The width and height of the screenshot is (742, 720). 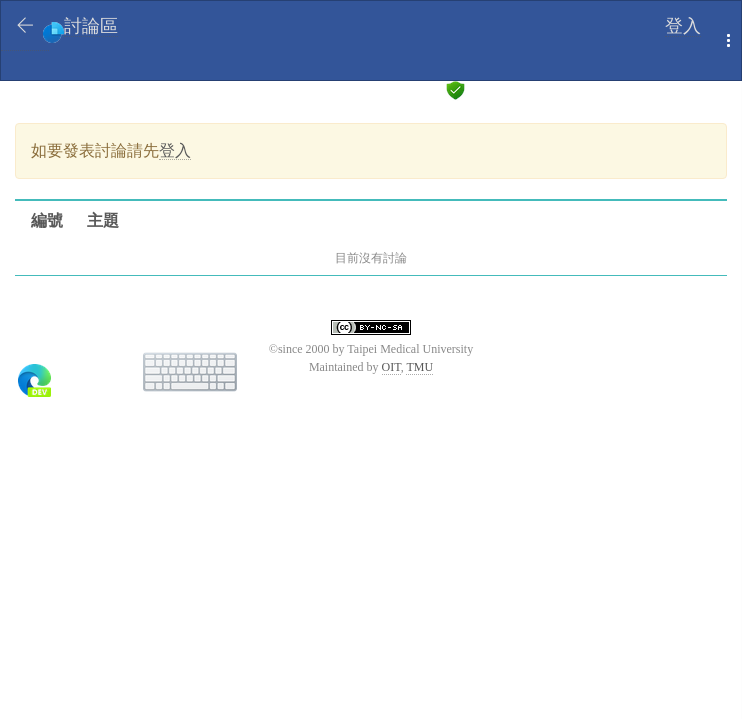 I want to click on open the sales app, so click(x=53, y=32).